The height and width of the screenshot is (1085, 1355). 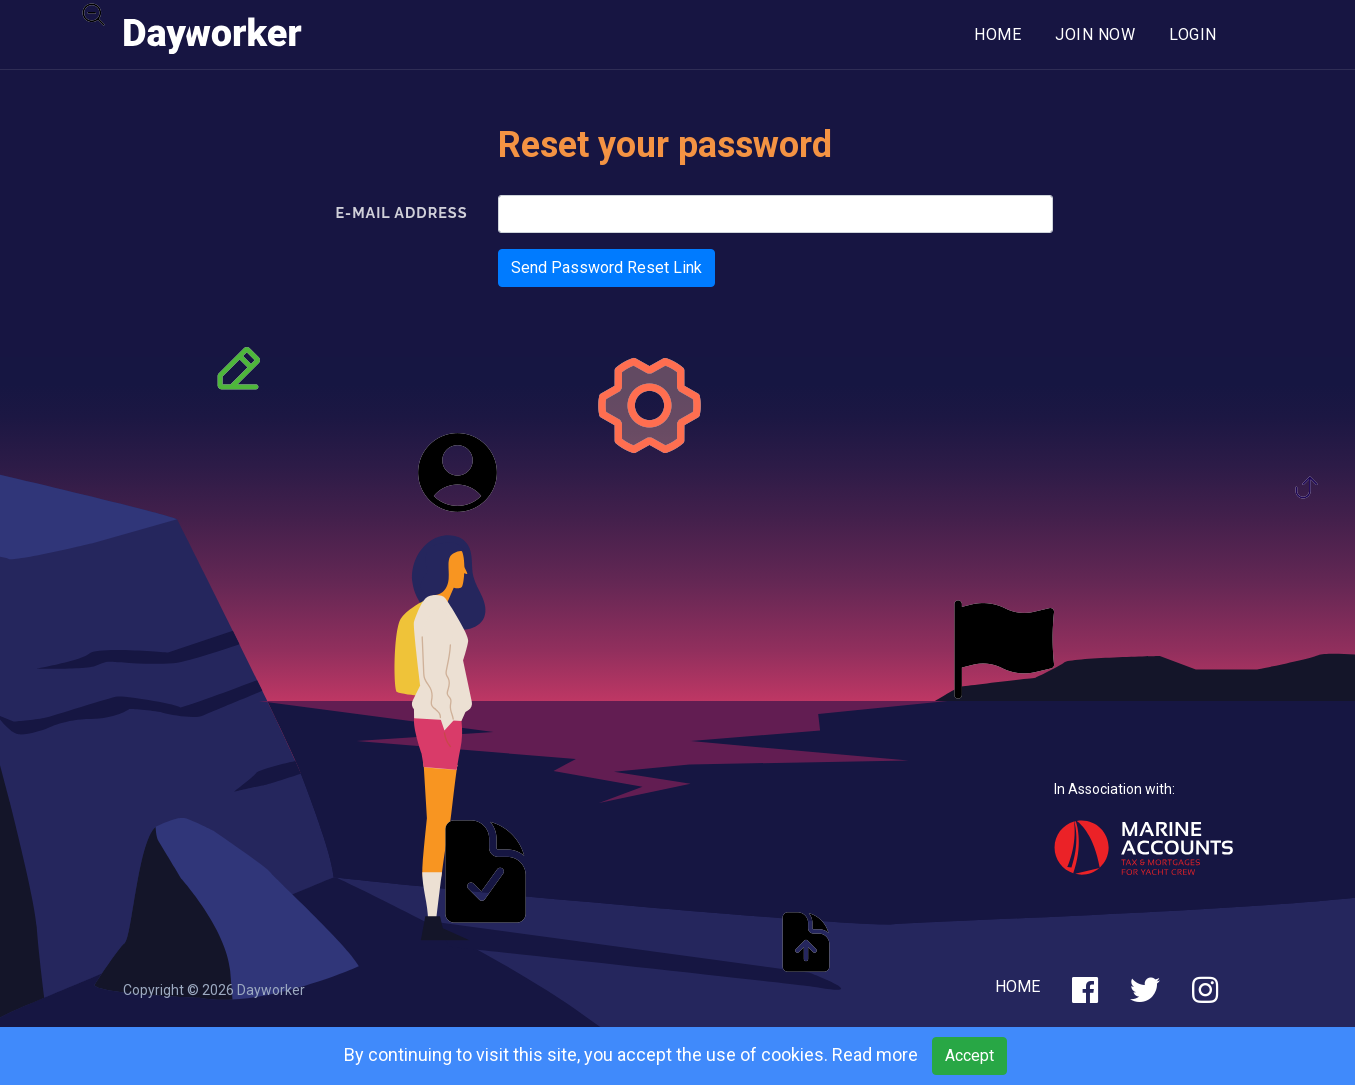 What do you see at coordinates (1003, 649) in the screenshot?
I see `flag or report content` at bounding box center [1003, 649].